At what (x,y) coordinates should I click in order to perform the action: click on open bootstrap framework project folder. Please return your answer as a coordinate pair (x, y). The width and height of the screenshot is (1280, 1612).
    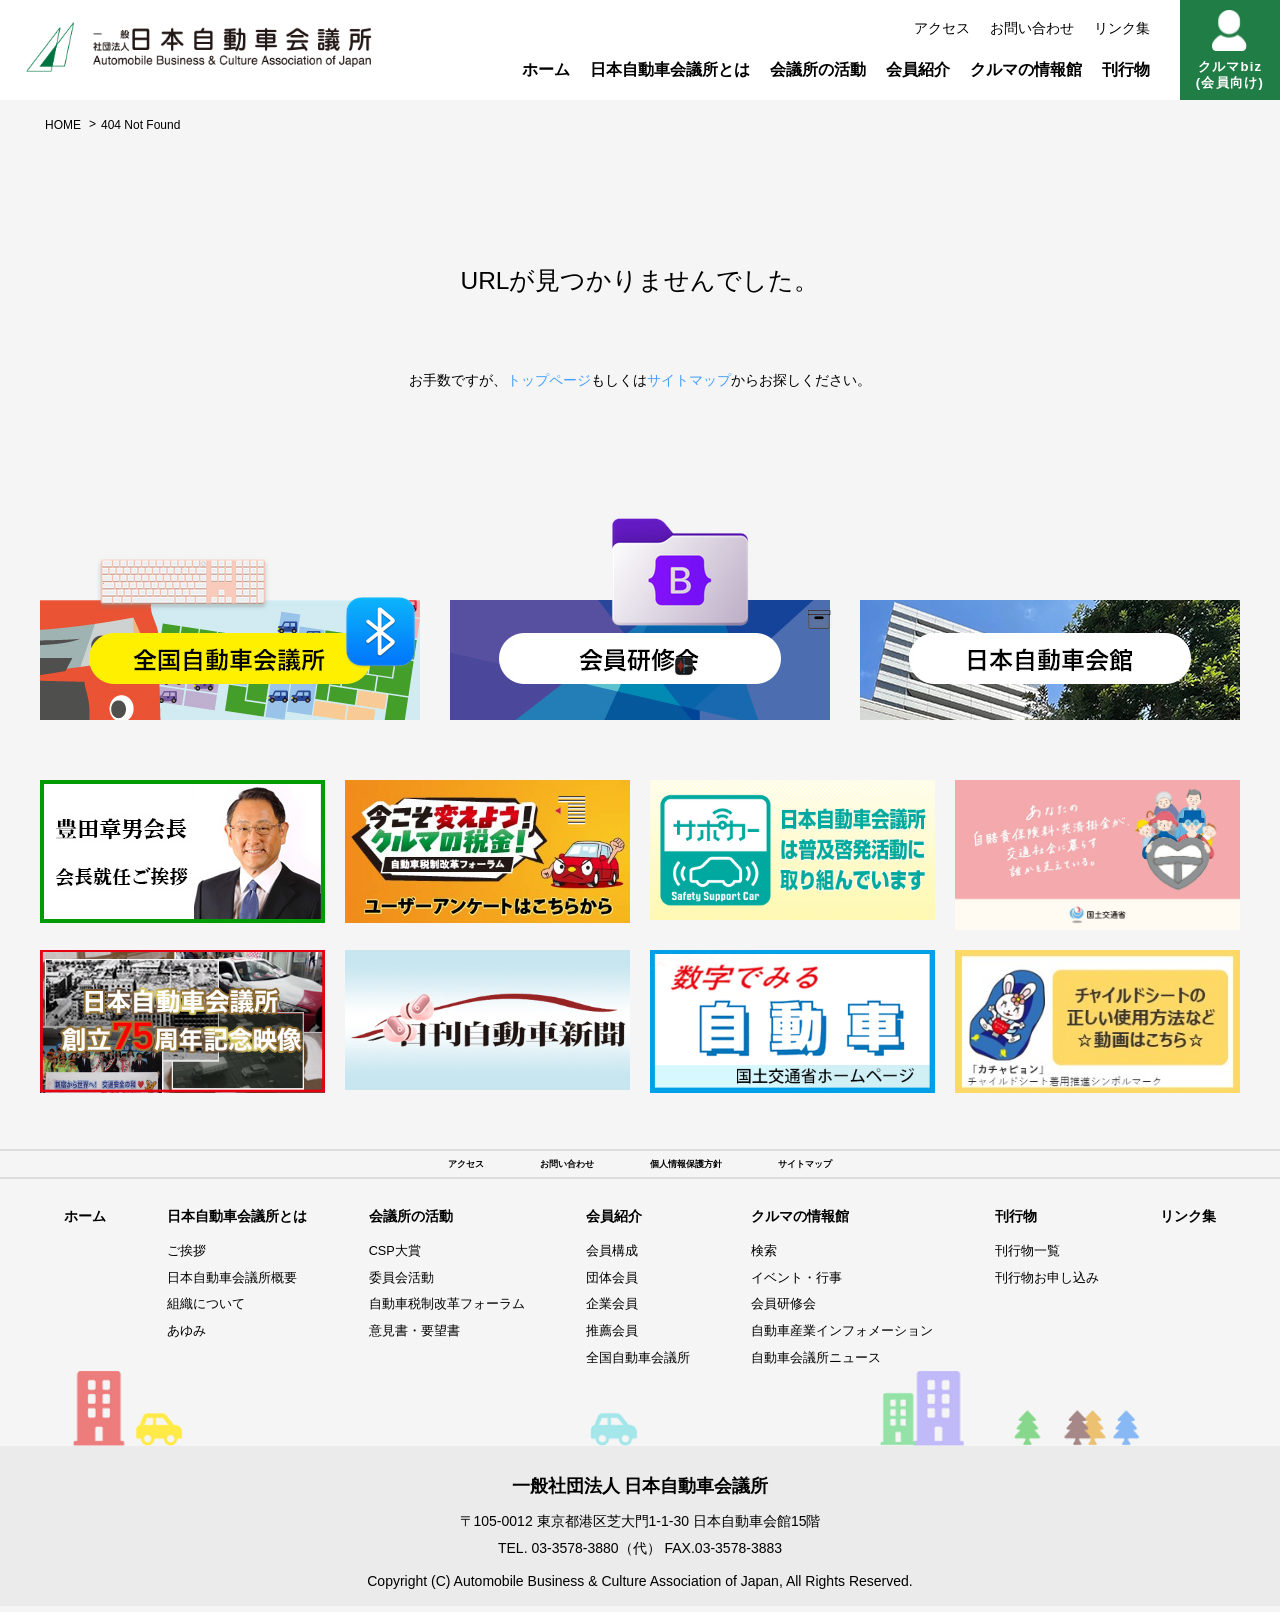
    Looking at the image, I should click on (679, 575).